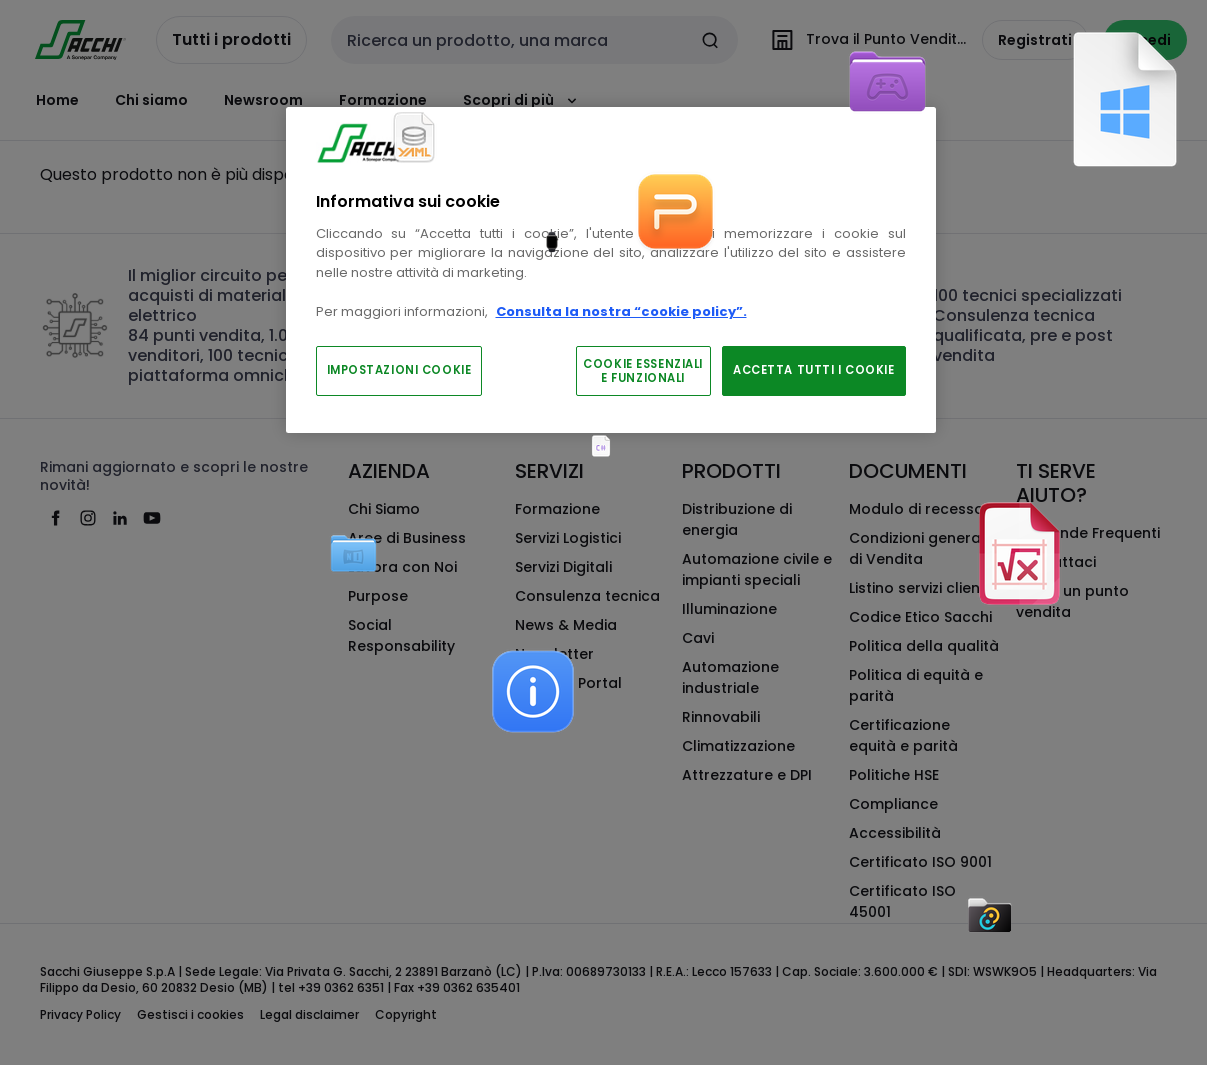 Image resolution: width=1207 pixels, height=1065 pixels. Describe the element at coordinates (353, 553) in the screenshot. I see `open Native Instruments folder` at that location.